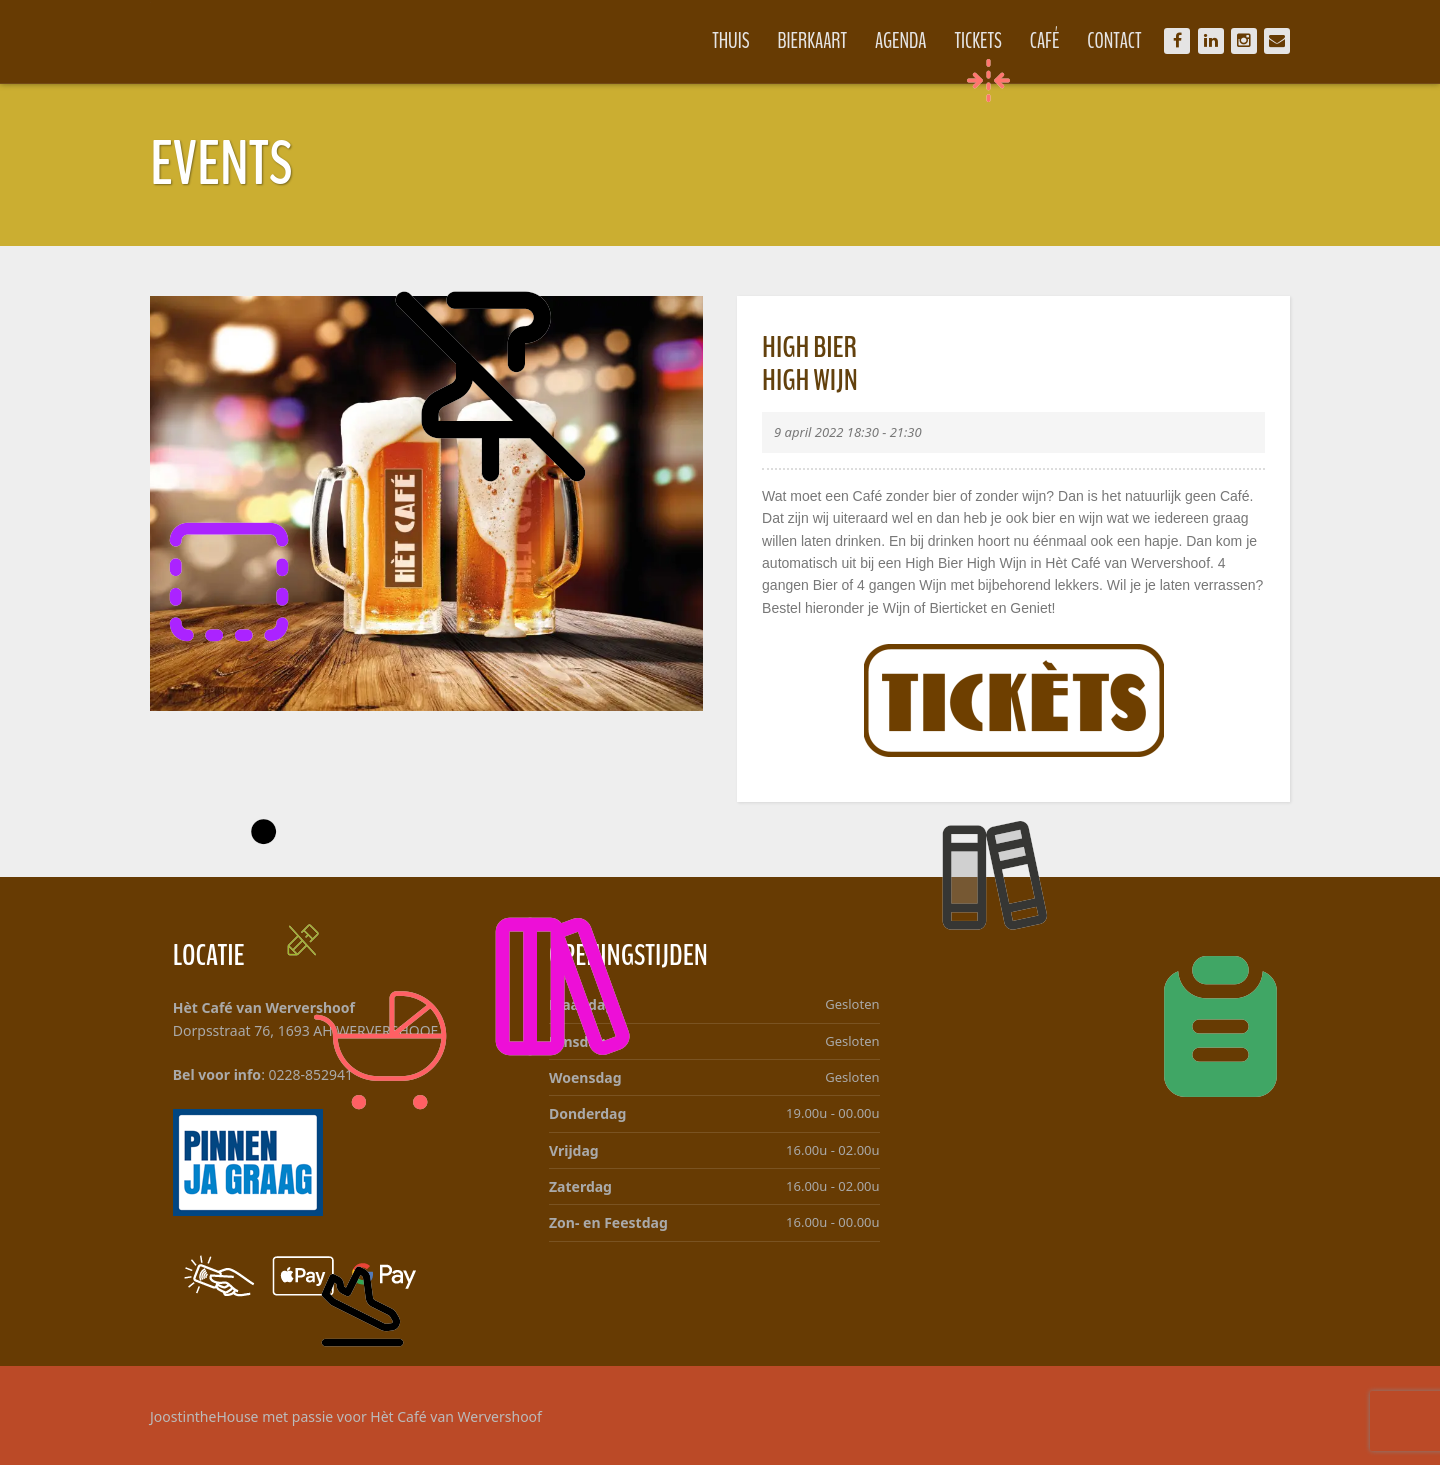 This screenshot has width=1440, height=1465. Describe the element at coordinates (382, 1045) in the screenshot. I see `access baby or parenting-related features` at that location.